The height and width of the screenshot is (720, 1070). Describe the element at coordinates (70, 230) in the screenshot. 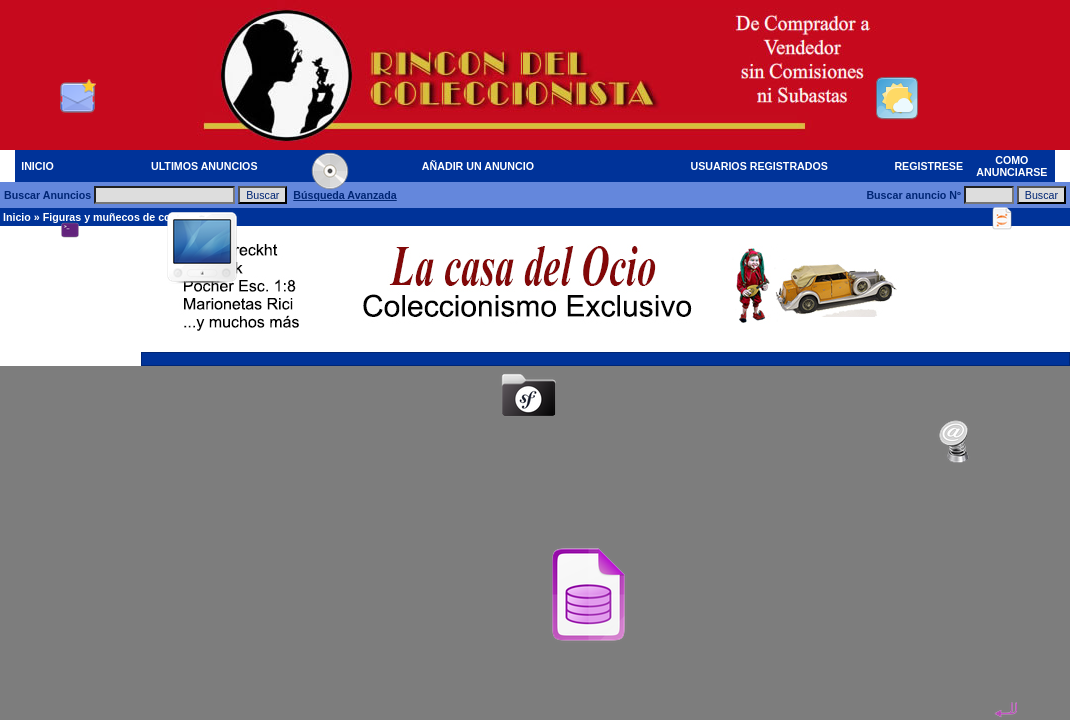

I see `open root terminal with administrator privileges` at that location.